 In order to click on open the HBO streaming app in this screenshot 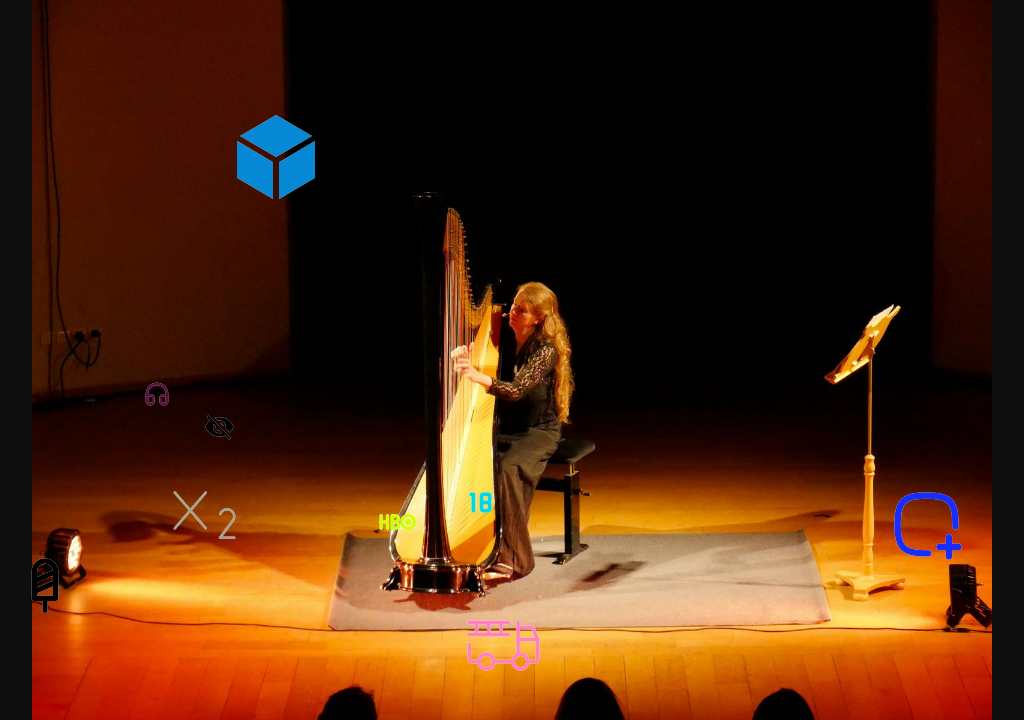, I will do `click(397, 522)`.